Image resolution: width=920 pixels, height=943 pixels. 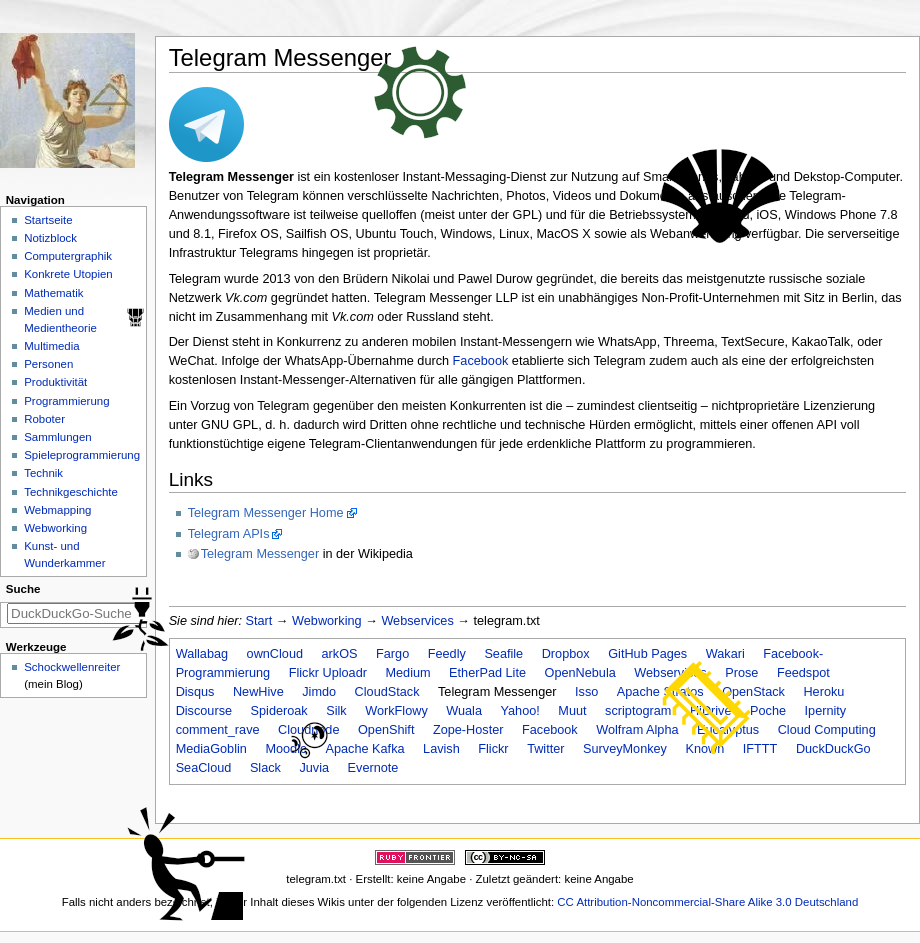 I want to click on pull or drag an object, so click(x=187, y=860).